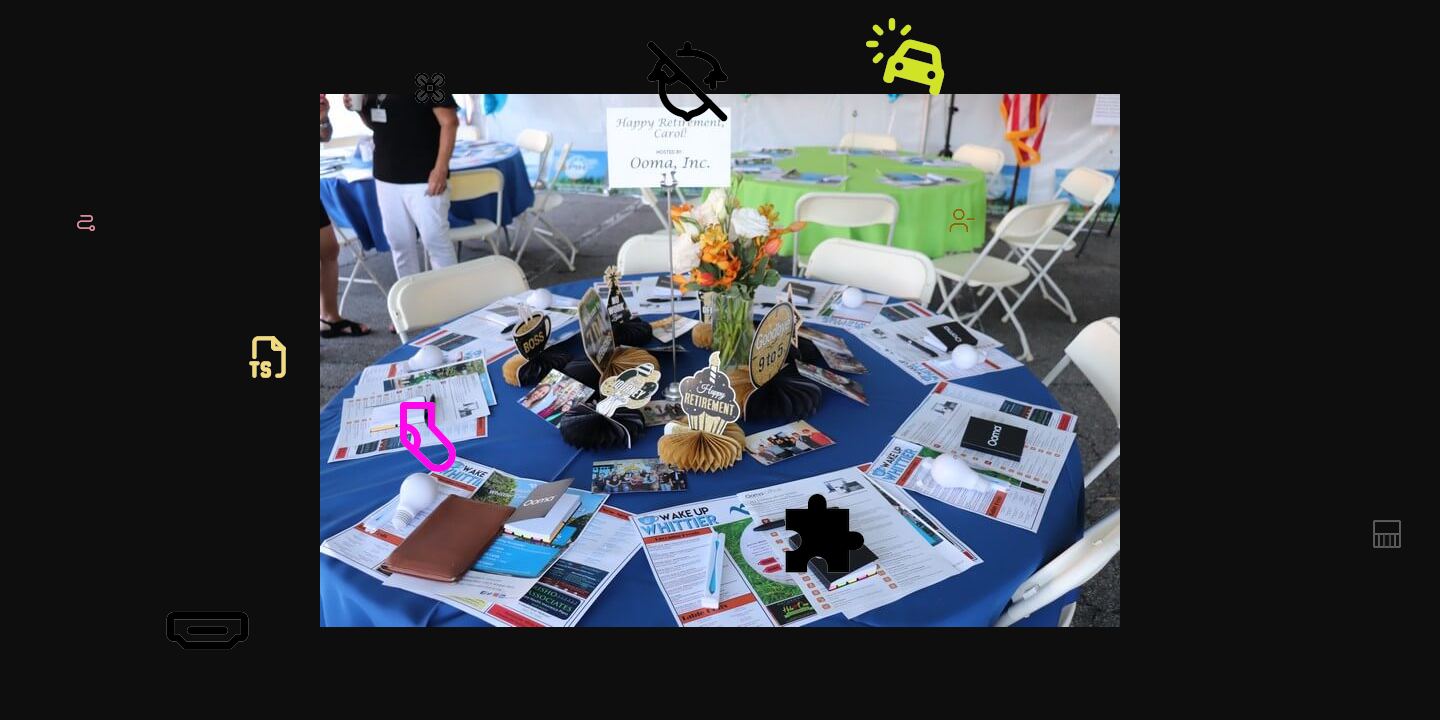 The width and height of the screenshot is (1440, 720). What do you see at coordinates (430, 88) in the screenshot?
I see `access drone controls` at bounding box center [430, 88].